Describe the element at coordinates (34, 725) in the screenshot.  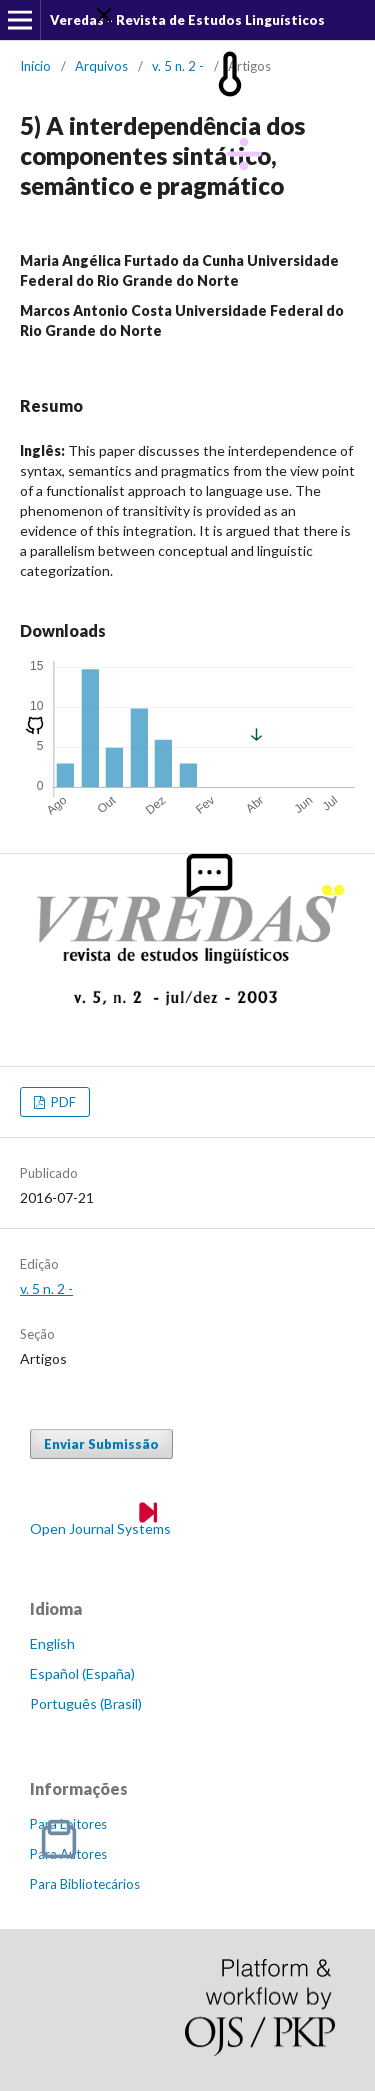
I see `view project on github` at that location.